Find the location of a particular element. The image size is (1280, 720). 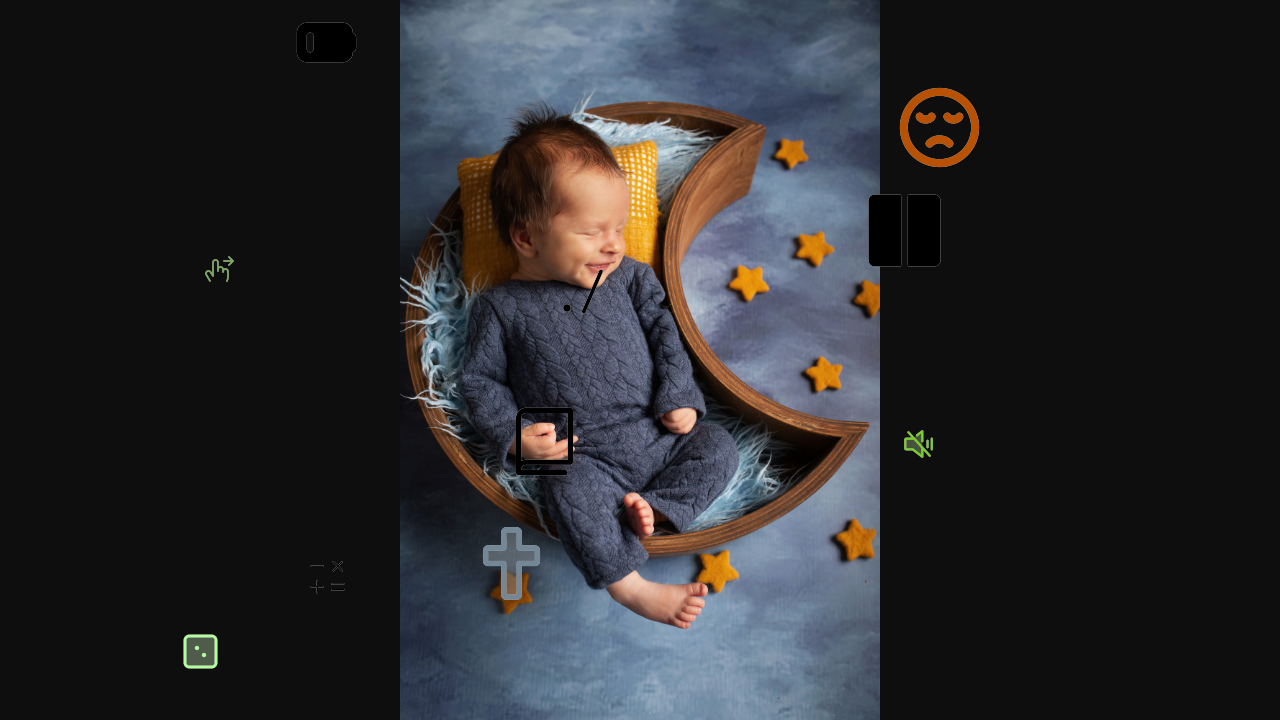

mute audio or sound is located at coordinates (918, 444).